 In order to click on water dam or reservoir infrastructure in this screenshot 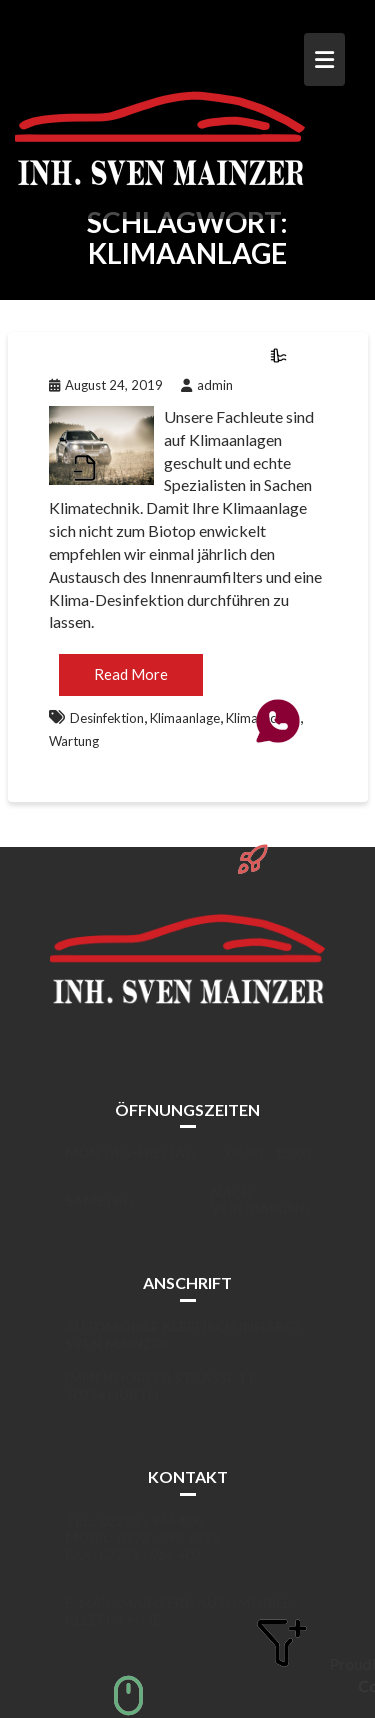, I will do `click(278, 355)`.